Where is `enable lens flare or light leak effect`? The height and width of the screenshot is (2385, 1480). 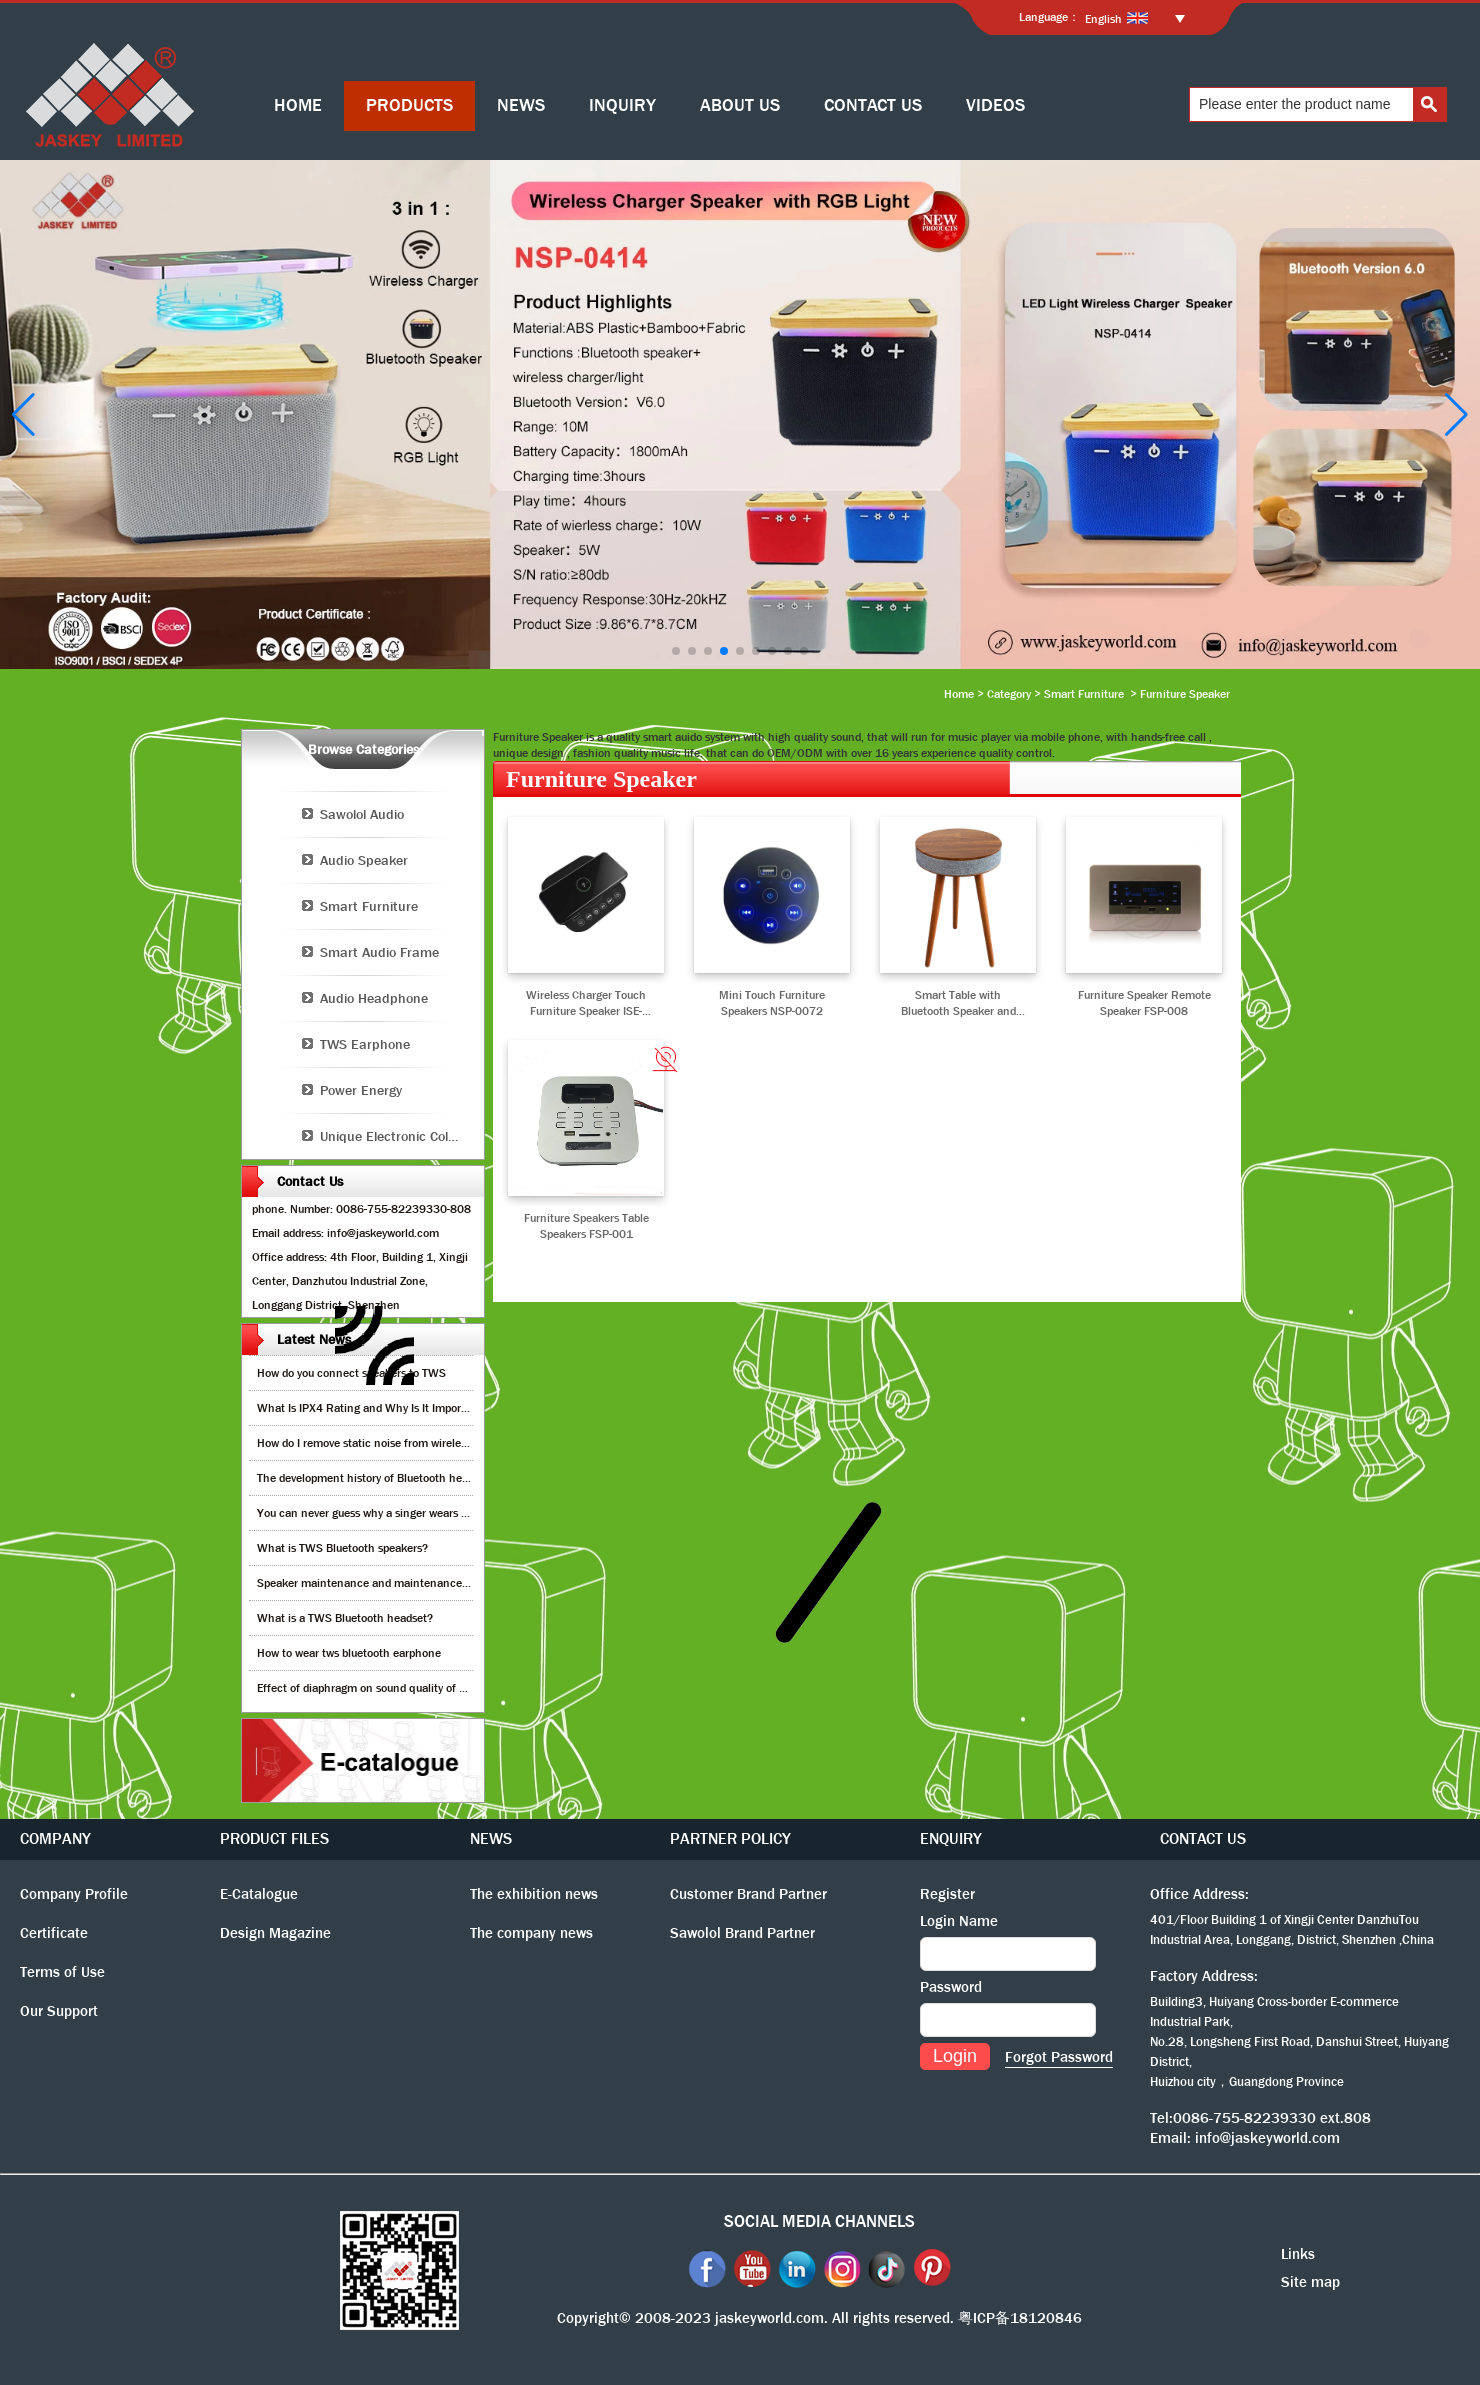
enable lens flare or light leak effect is located at coordinates (374, 1345).